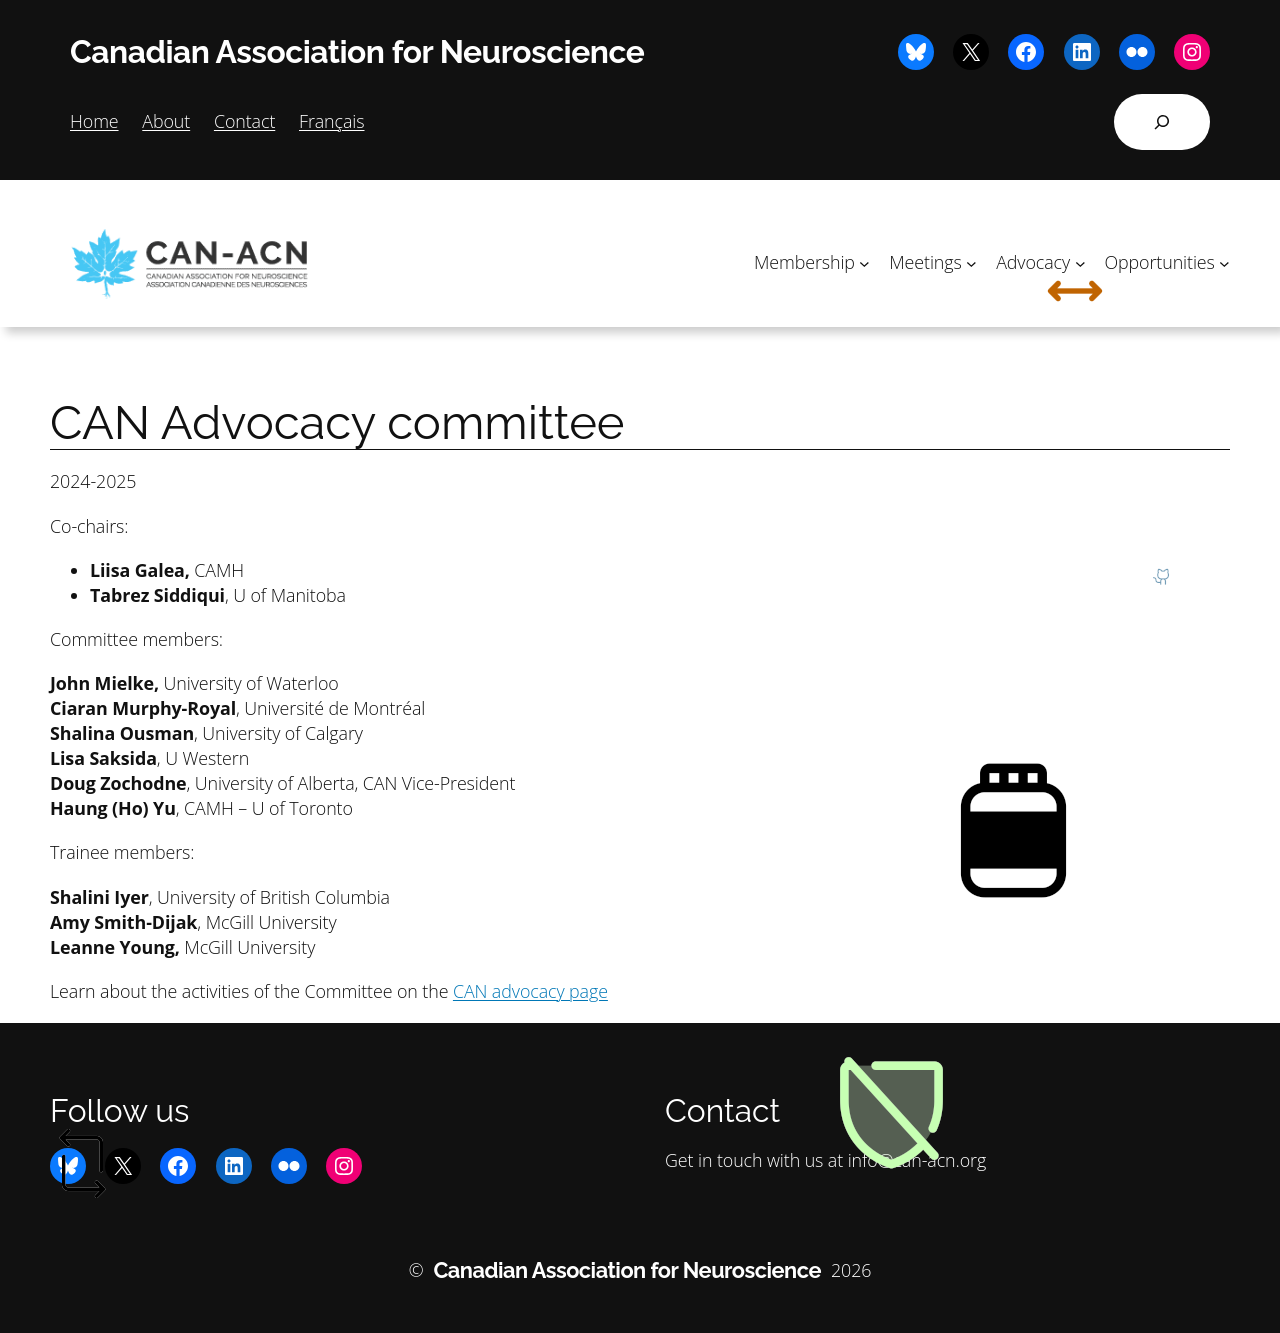  What do you see at coordinates (1075, 291) in the screenshot?
I see `adjust width or resize horizontally` at bounding box center [1075, 291].